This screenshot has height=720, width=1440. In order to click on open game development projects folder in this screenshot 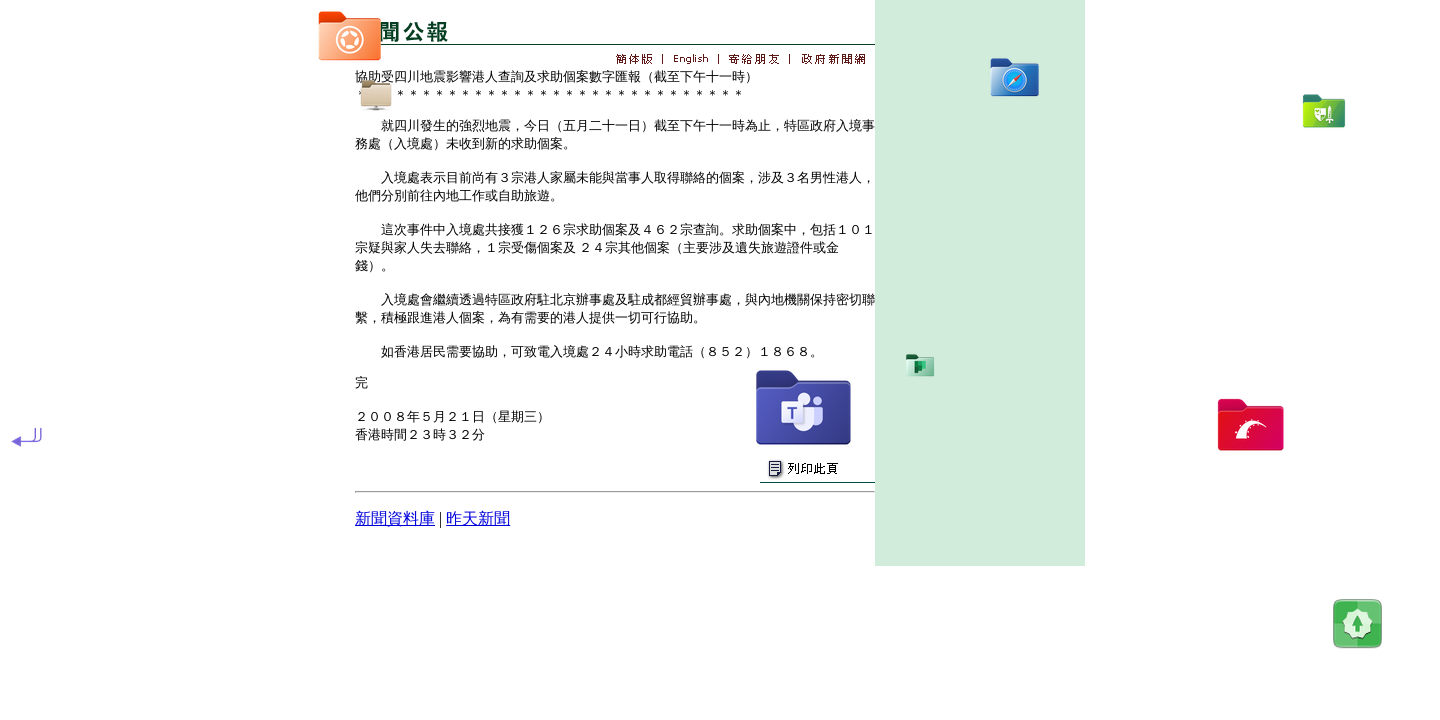, I will do `click(1324, 112)`.